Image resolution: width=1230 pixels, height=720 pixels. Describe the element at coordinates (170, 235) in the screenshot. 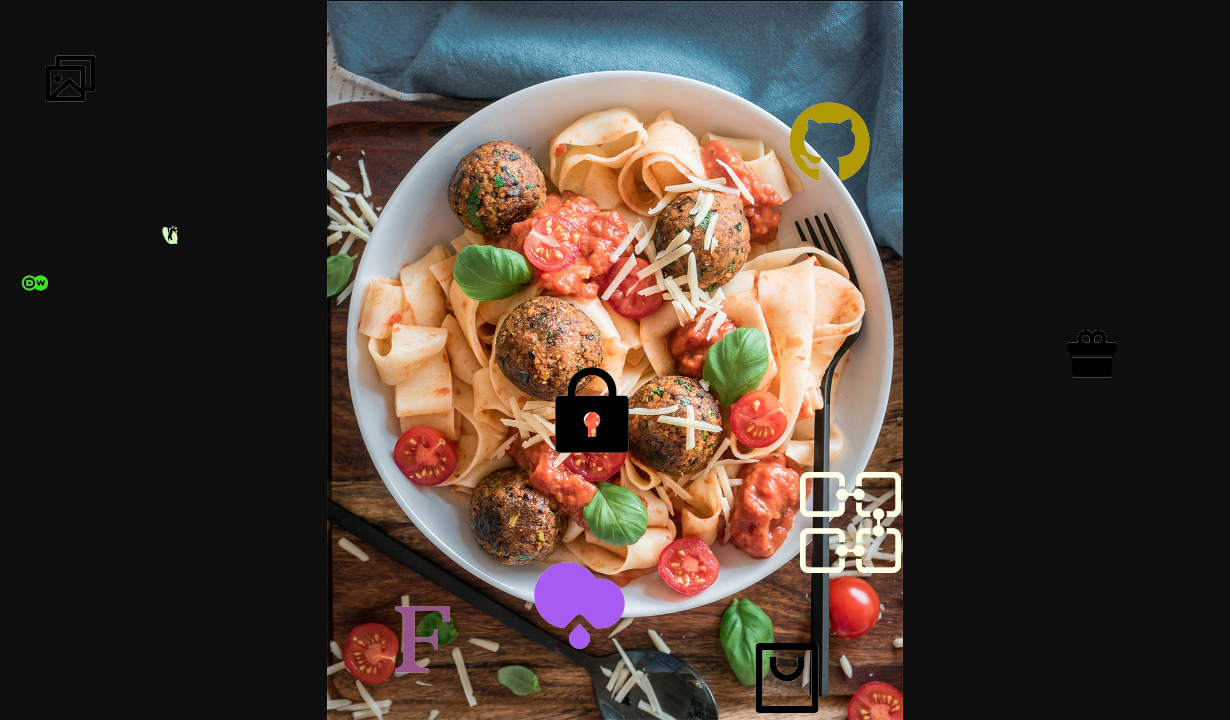

I see `open dbeaver database management application` at that location.